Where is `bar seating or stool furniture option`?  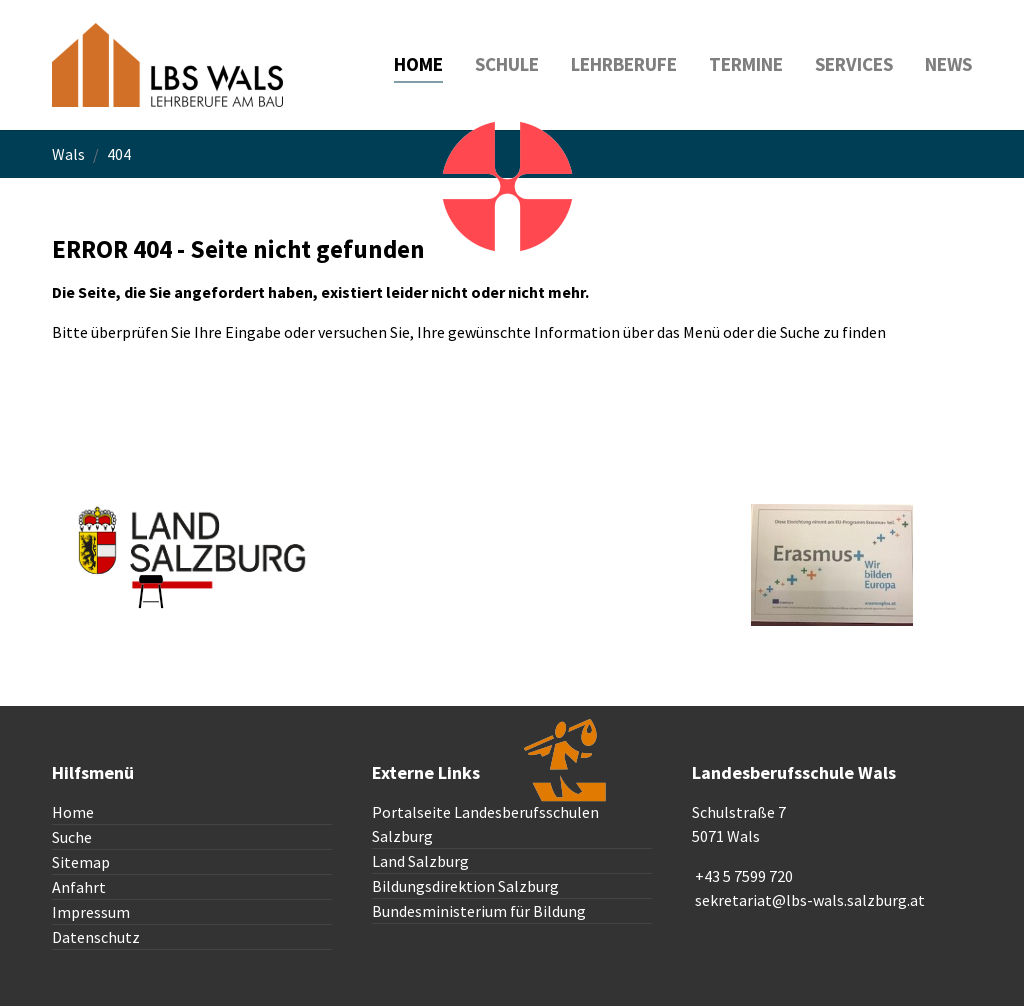
bar seating or stool furniture option is located at coordinates (151, 591).